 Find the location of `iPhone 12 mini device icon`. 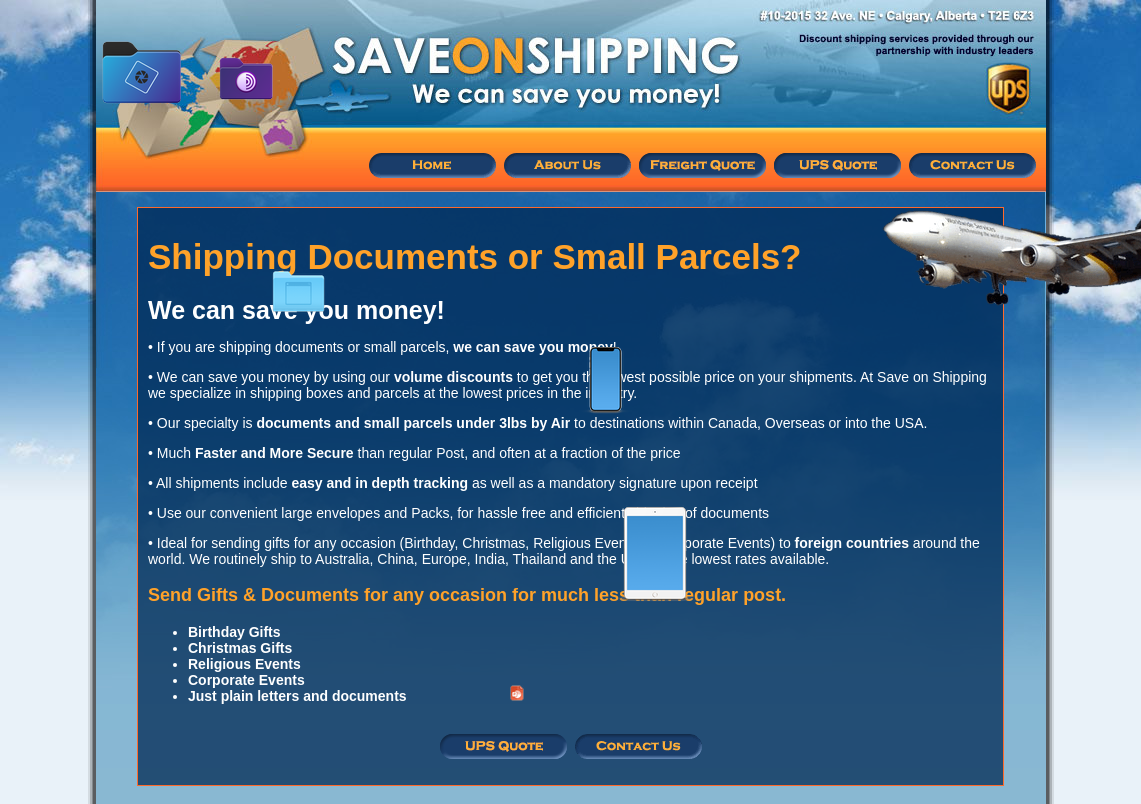

iPhone 12 mini device icon is located at coordinates (605, 380).